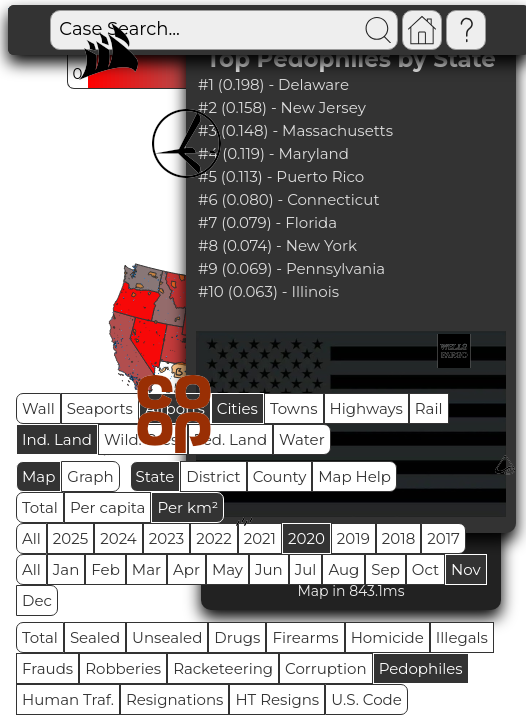  Describe the element at coordinates (454, 351) in the screenshot. I see `open the Wells Fargo banking app` at that location.